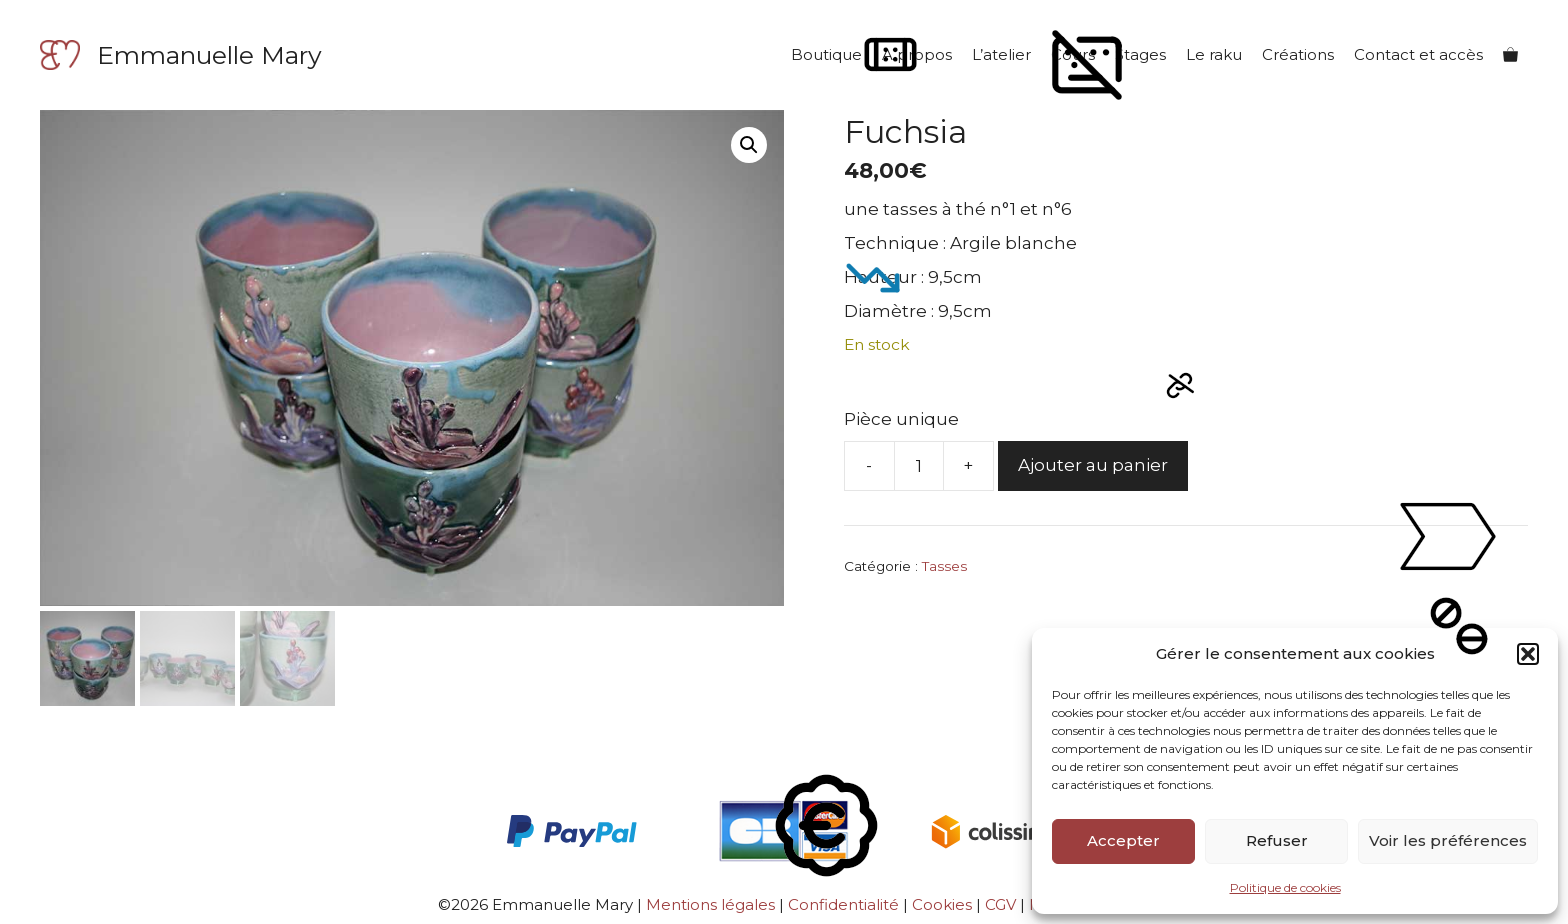 This screenshot has height=924, width=1568. I want to click on disable keyboard input, so click(1087, 65).